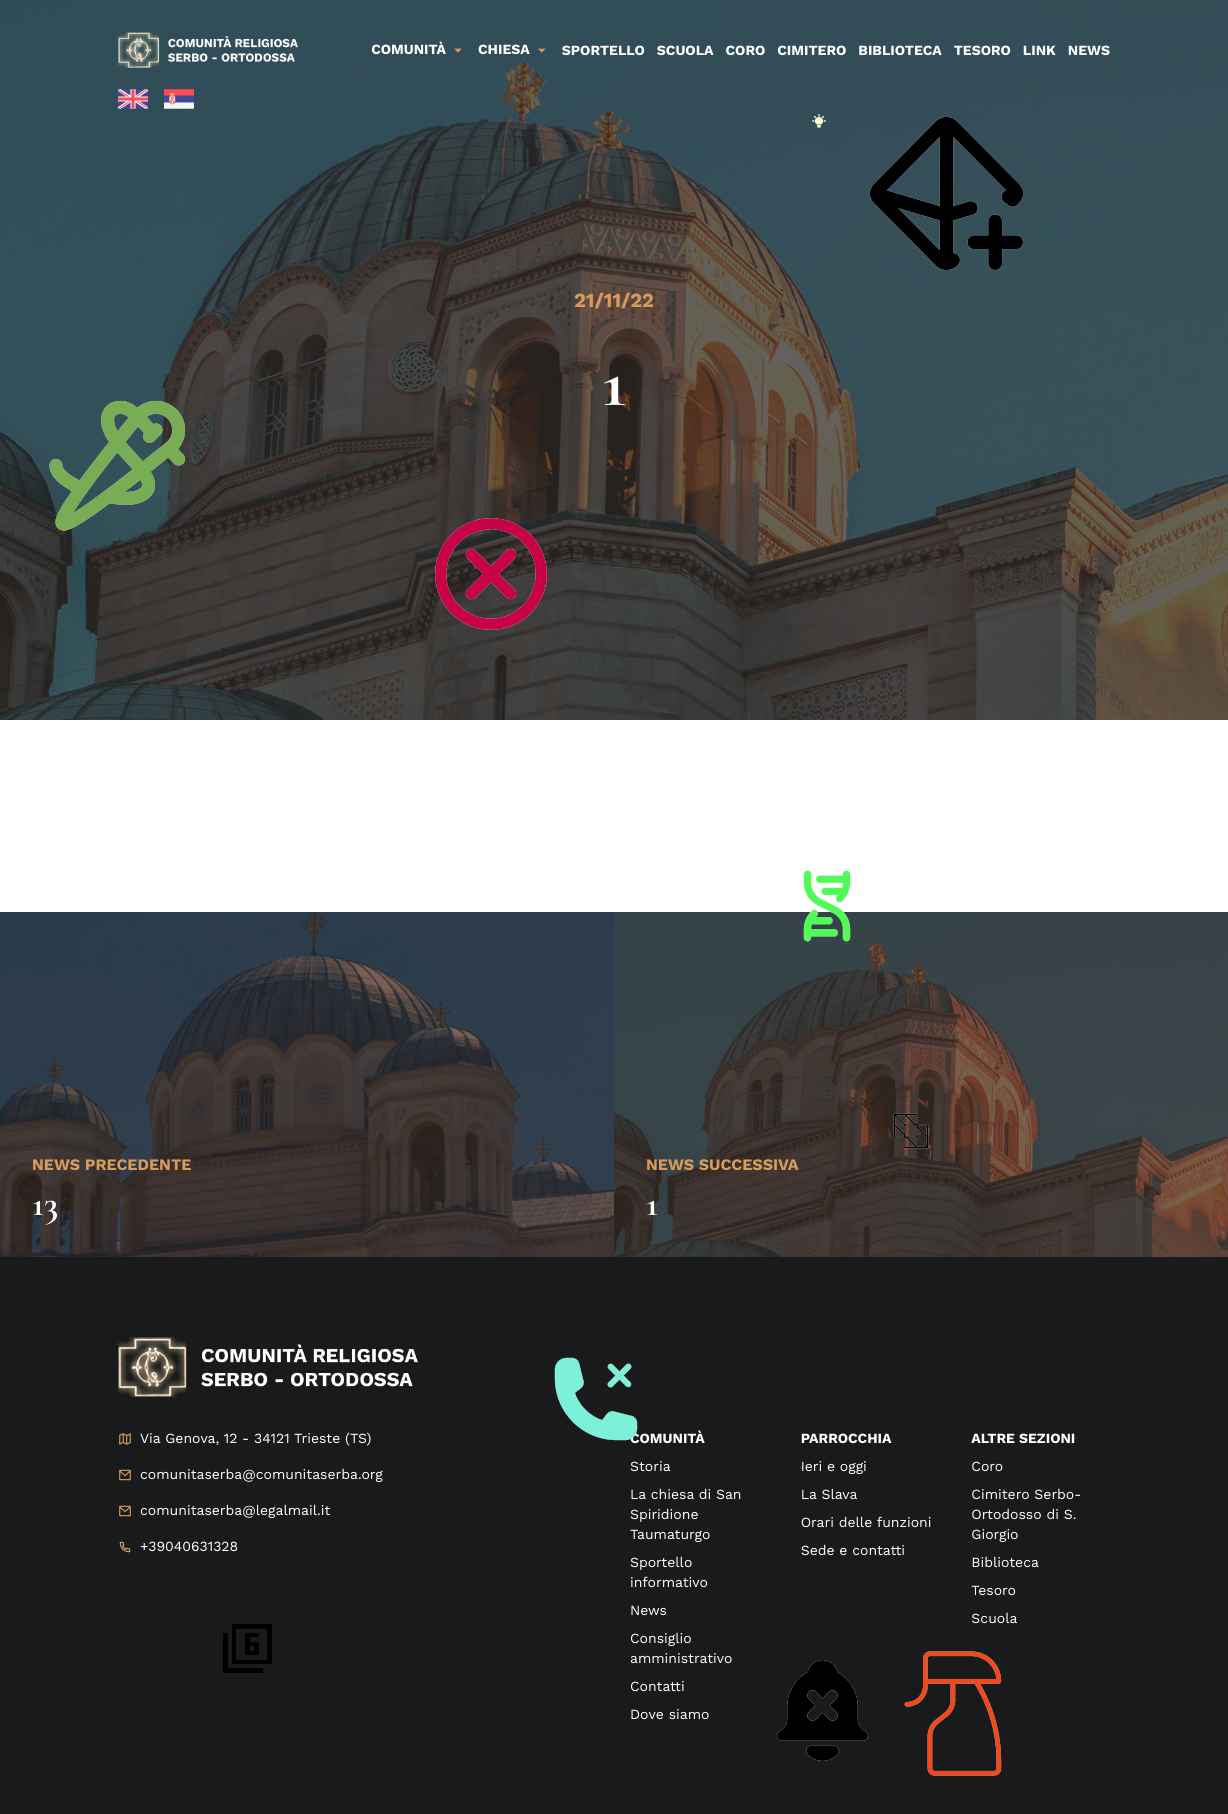 This screenshot has height=1814, width=1228. Describe the element at coordinates (596, 1399) in the screenshot. I see `end or decline a phone call` at that location.